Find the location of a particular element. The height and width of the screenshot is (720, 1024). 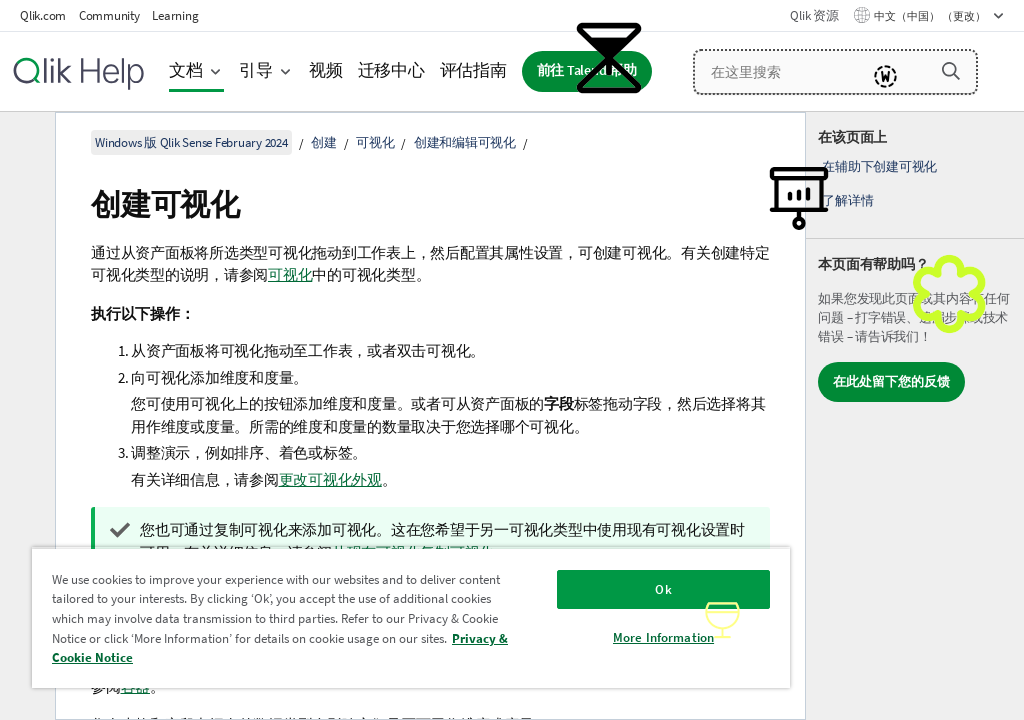

indicates a pending or in-progress word processor document is located at coordinates (885, 76).